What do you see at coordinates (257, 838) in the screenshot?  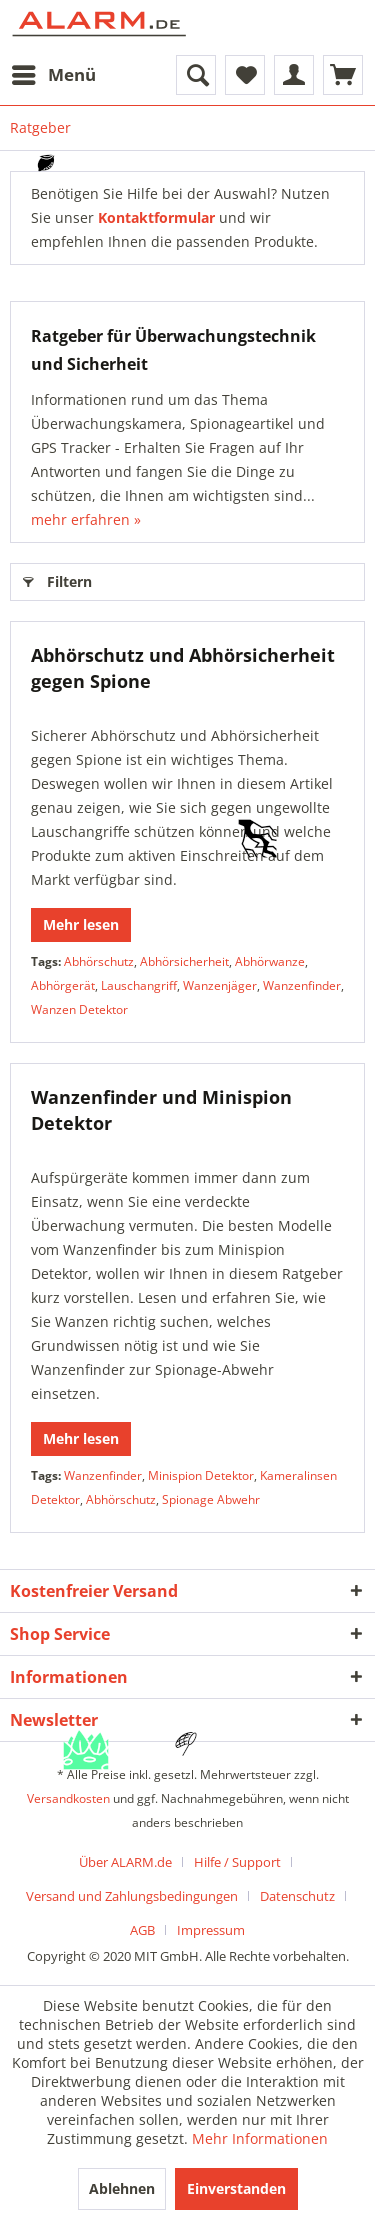 I see `indicates lightning damage or electric attack ability` at bounding box center [257, 838].